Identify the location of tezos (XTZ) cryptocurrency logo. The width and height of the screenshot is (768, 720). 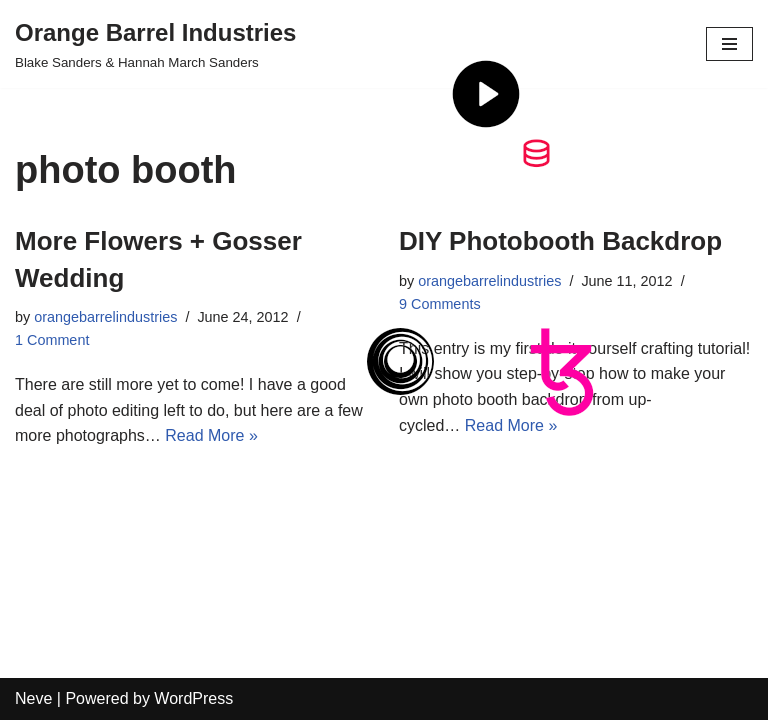
(562, 370).